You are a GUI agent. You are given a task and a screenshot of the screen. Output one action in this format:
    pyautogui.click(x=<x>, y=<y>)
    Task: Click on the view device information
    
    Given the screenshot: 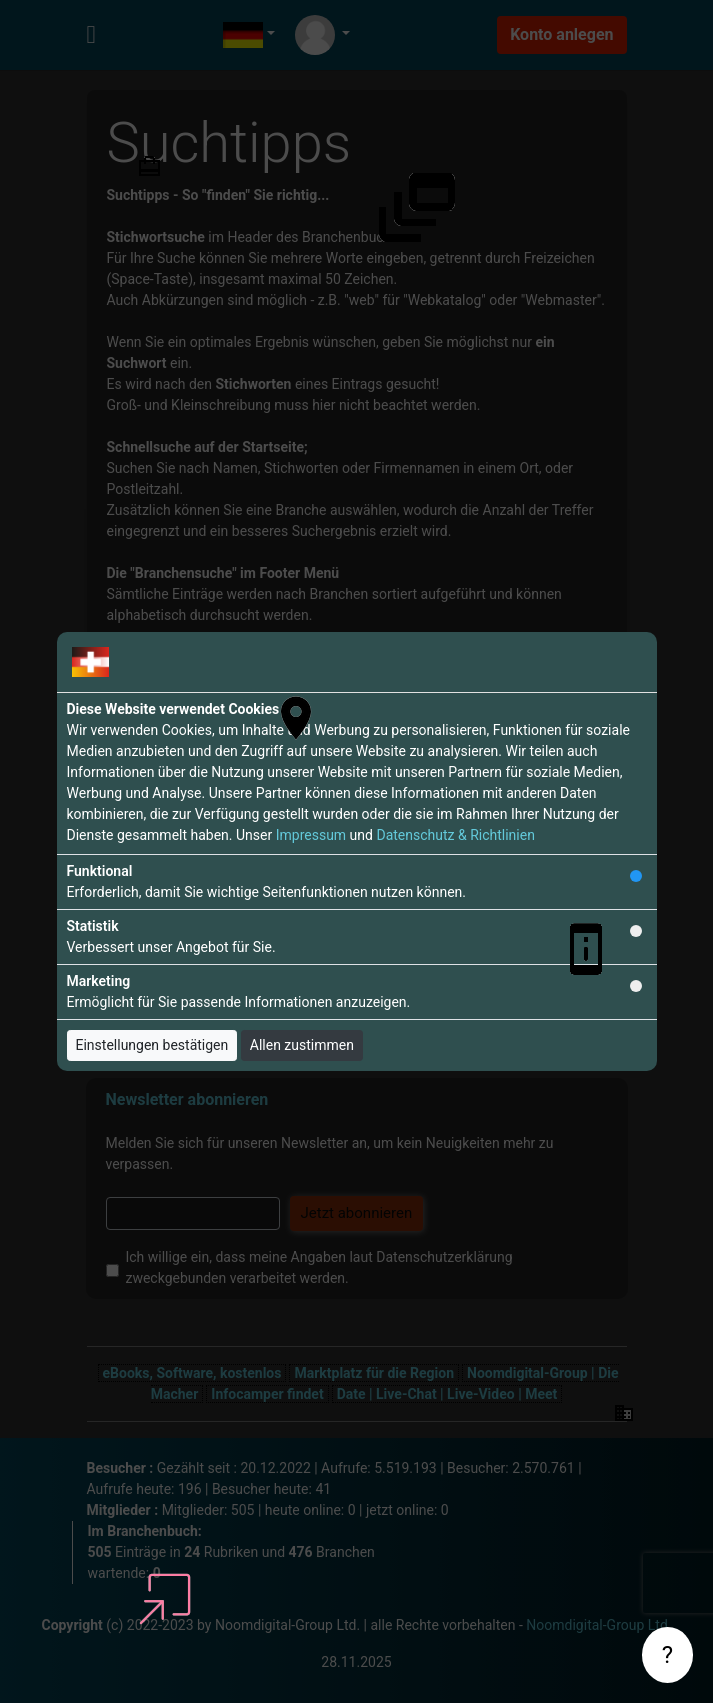 What is the action you would take?
    pyautogui.click(x=586, y=949)
    